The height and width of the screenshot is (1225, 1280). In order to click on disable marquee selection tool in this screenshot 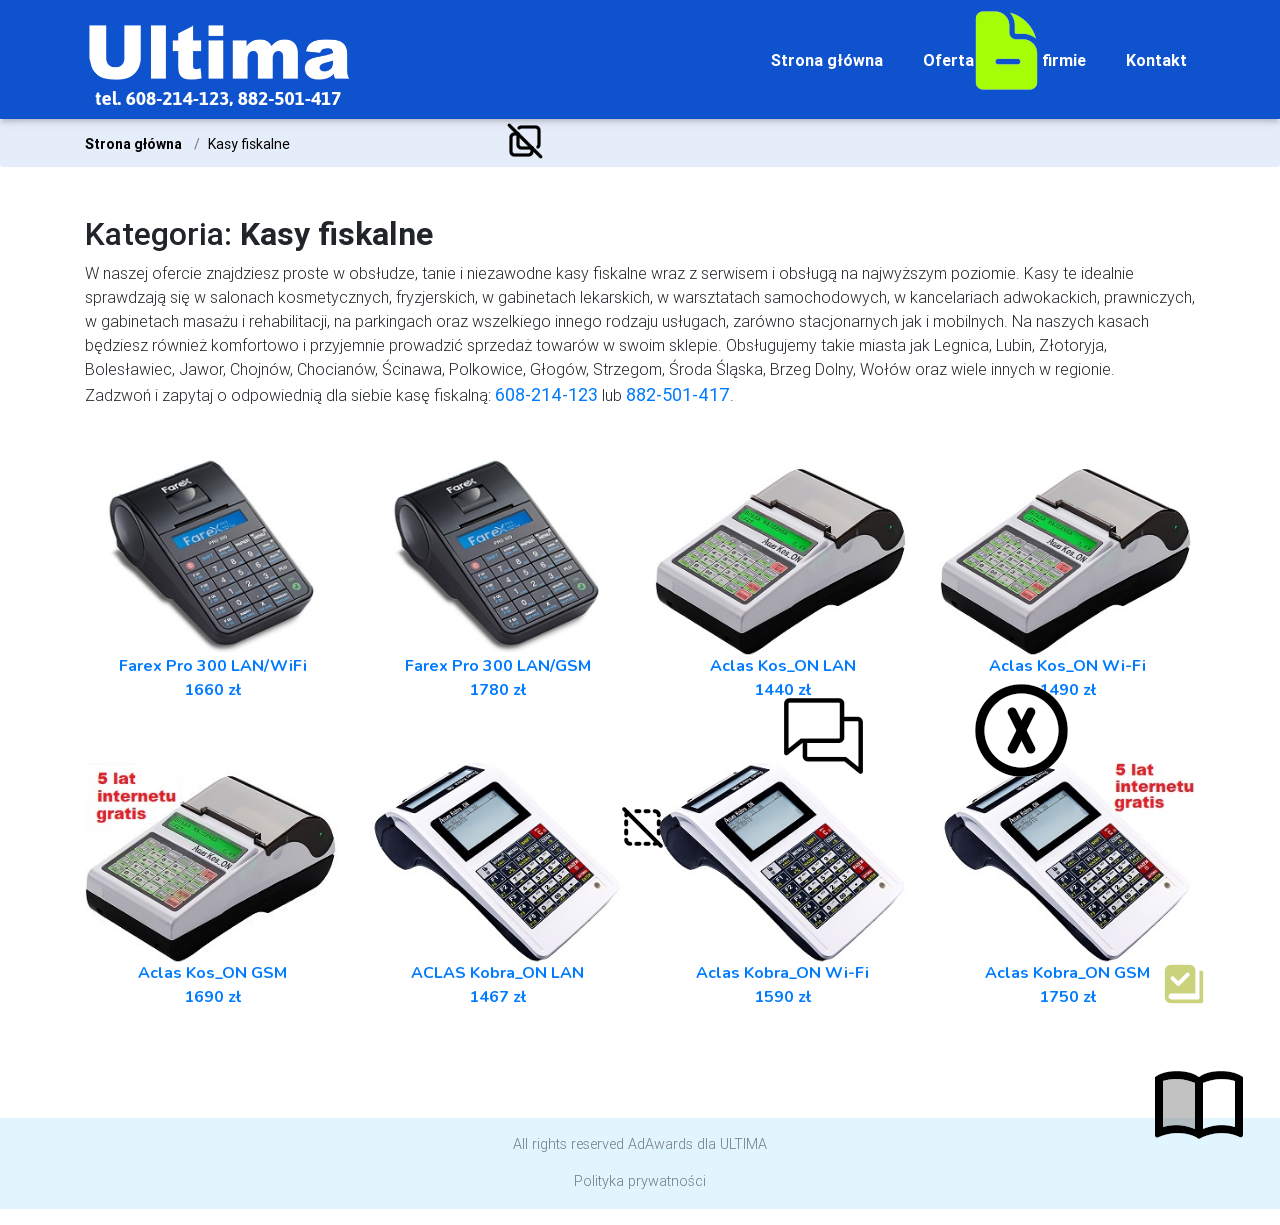, I will do `click(642, 827)`.